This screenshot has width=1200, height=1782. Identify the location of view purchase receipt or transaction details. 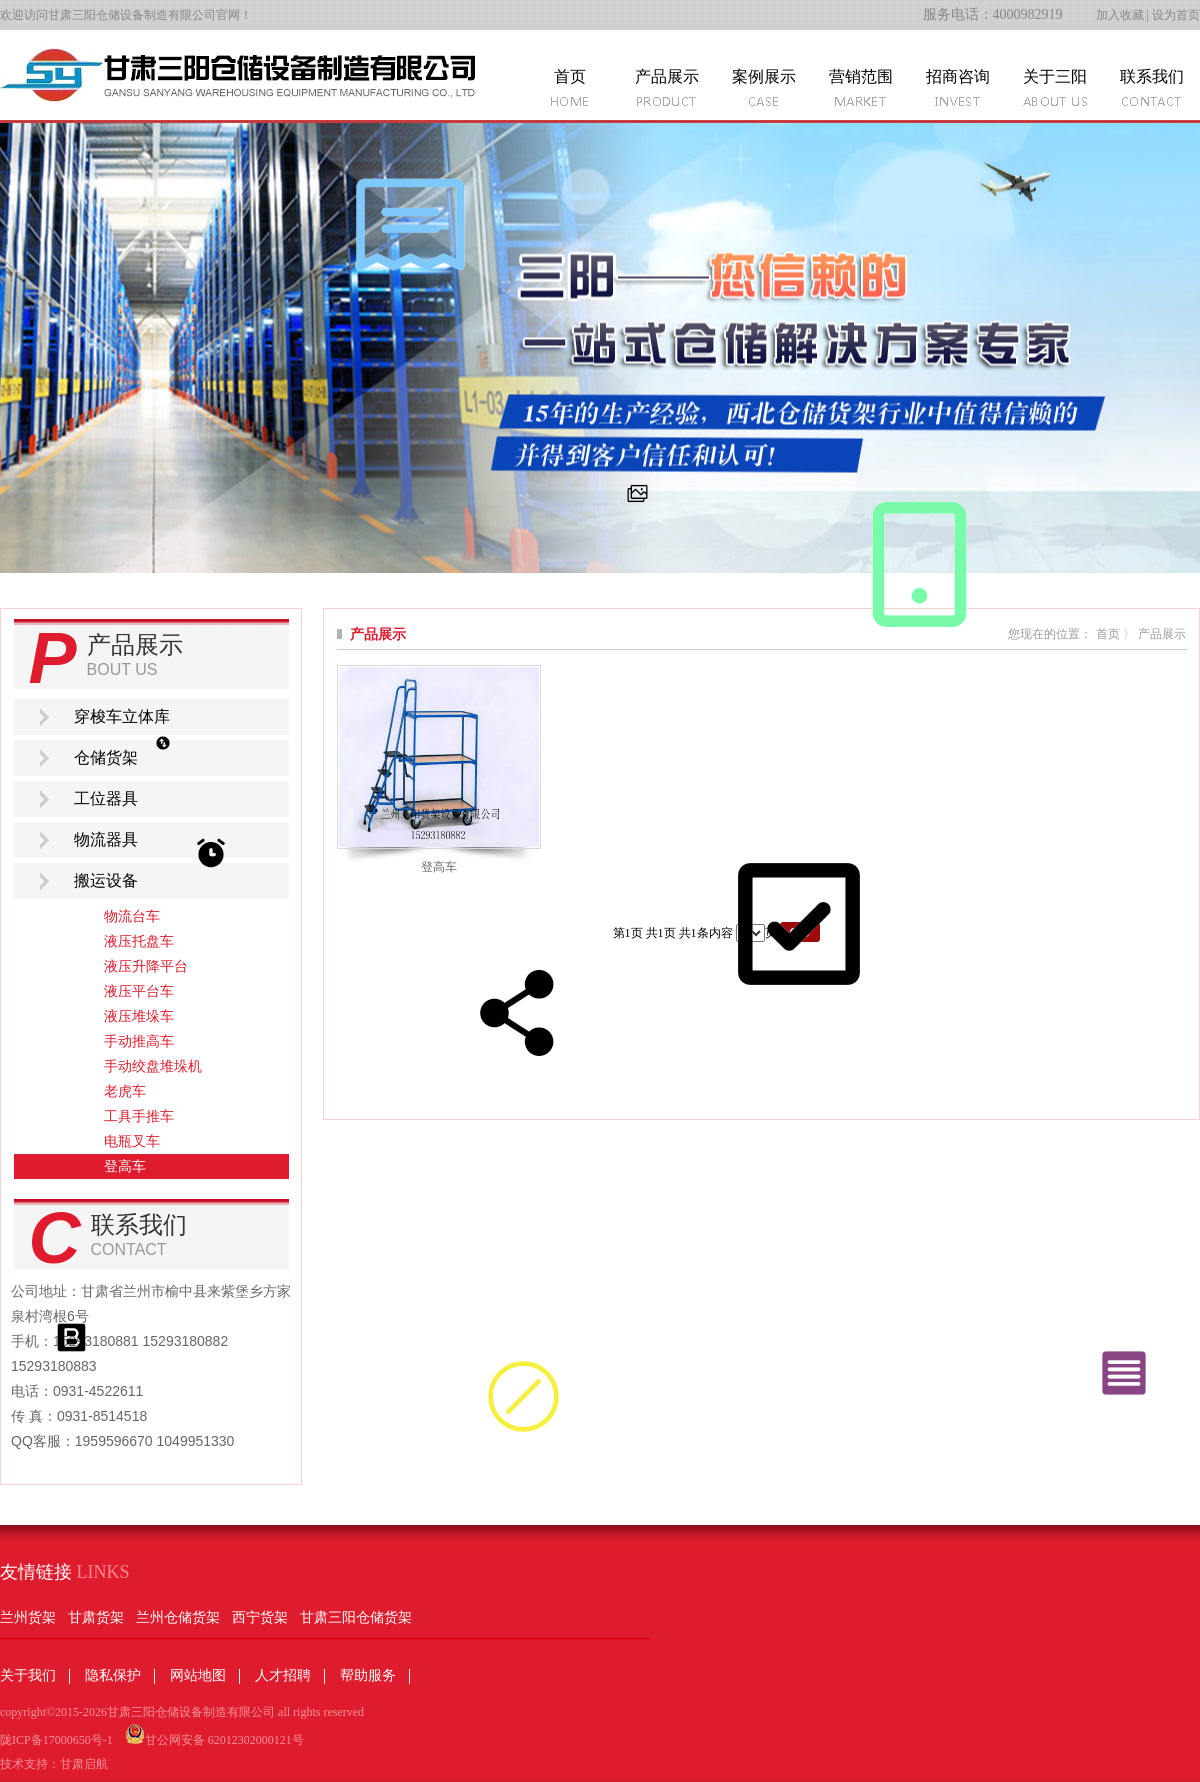
(410, 224).